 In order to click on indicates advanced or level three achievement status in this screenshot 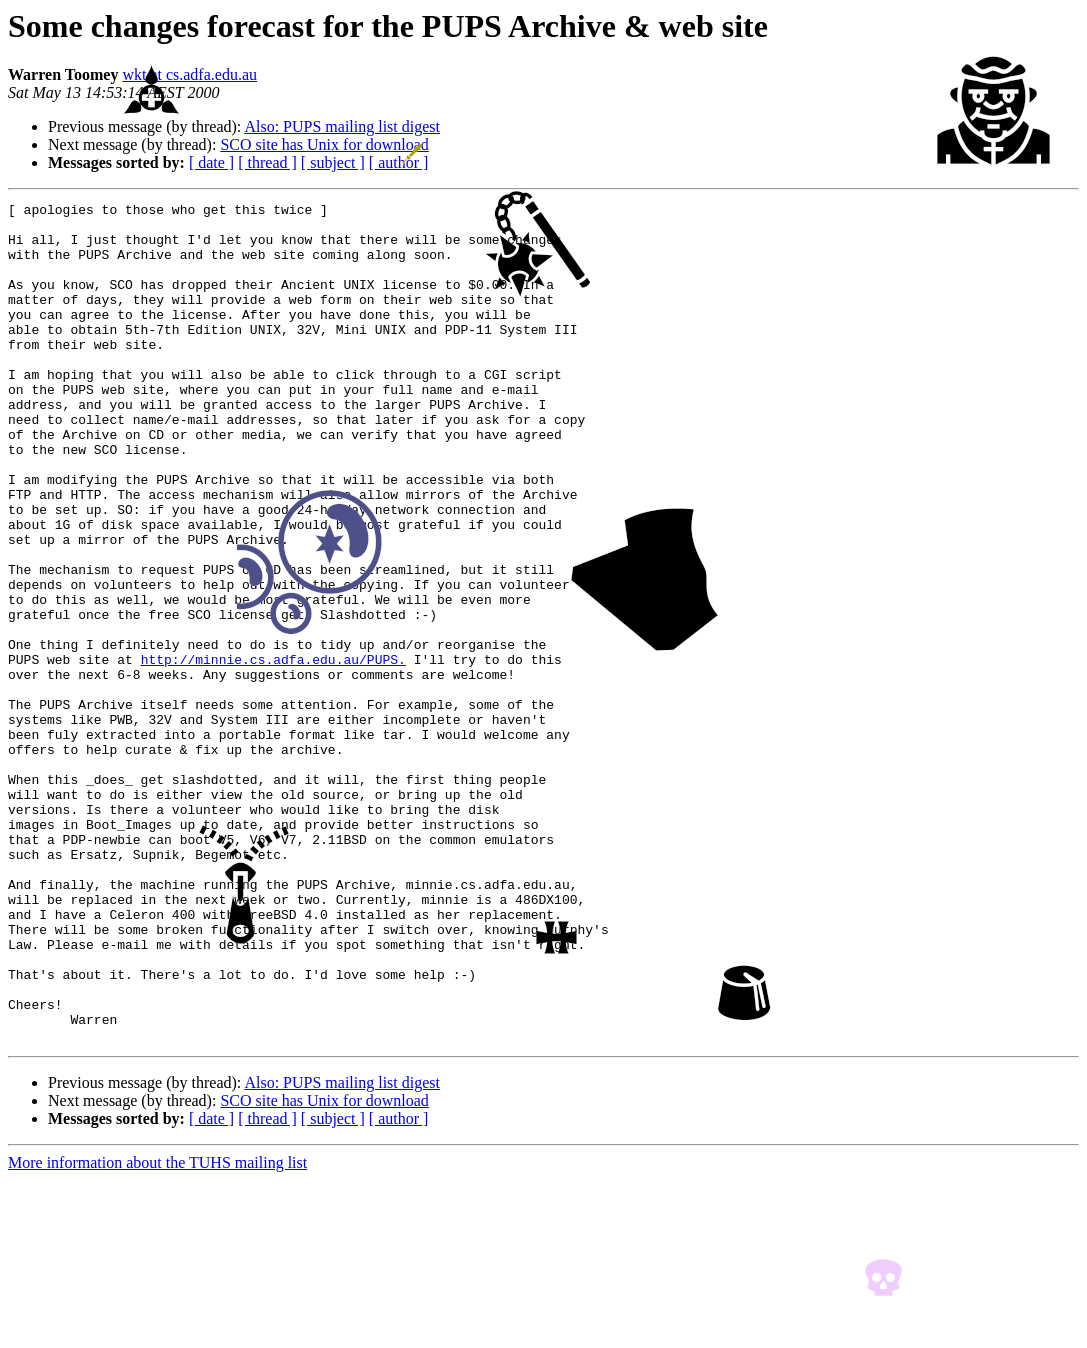, I will do `click(151, 89)`.